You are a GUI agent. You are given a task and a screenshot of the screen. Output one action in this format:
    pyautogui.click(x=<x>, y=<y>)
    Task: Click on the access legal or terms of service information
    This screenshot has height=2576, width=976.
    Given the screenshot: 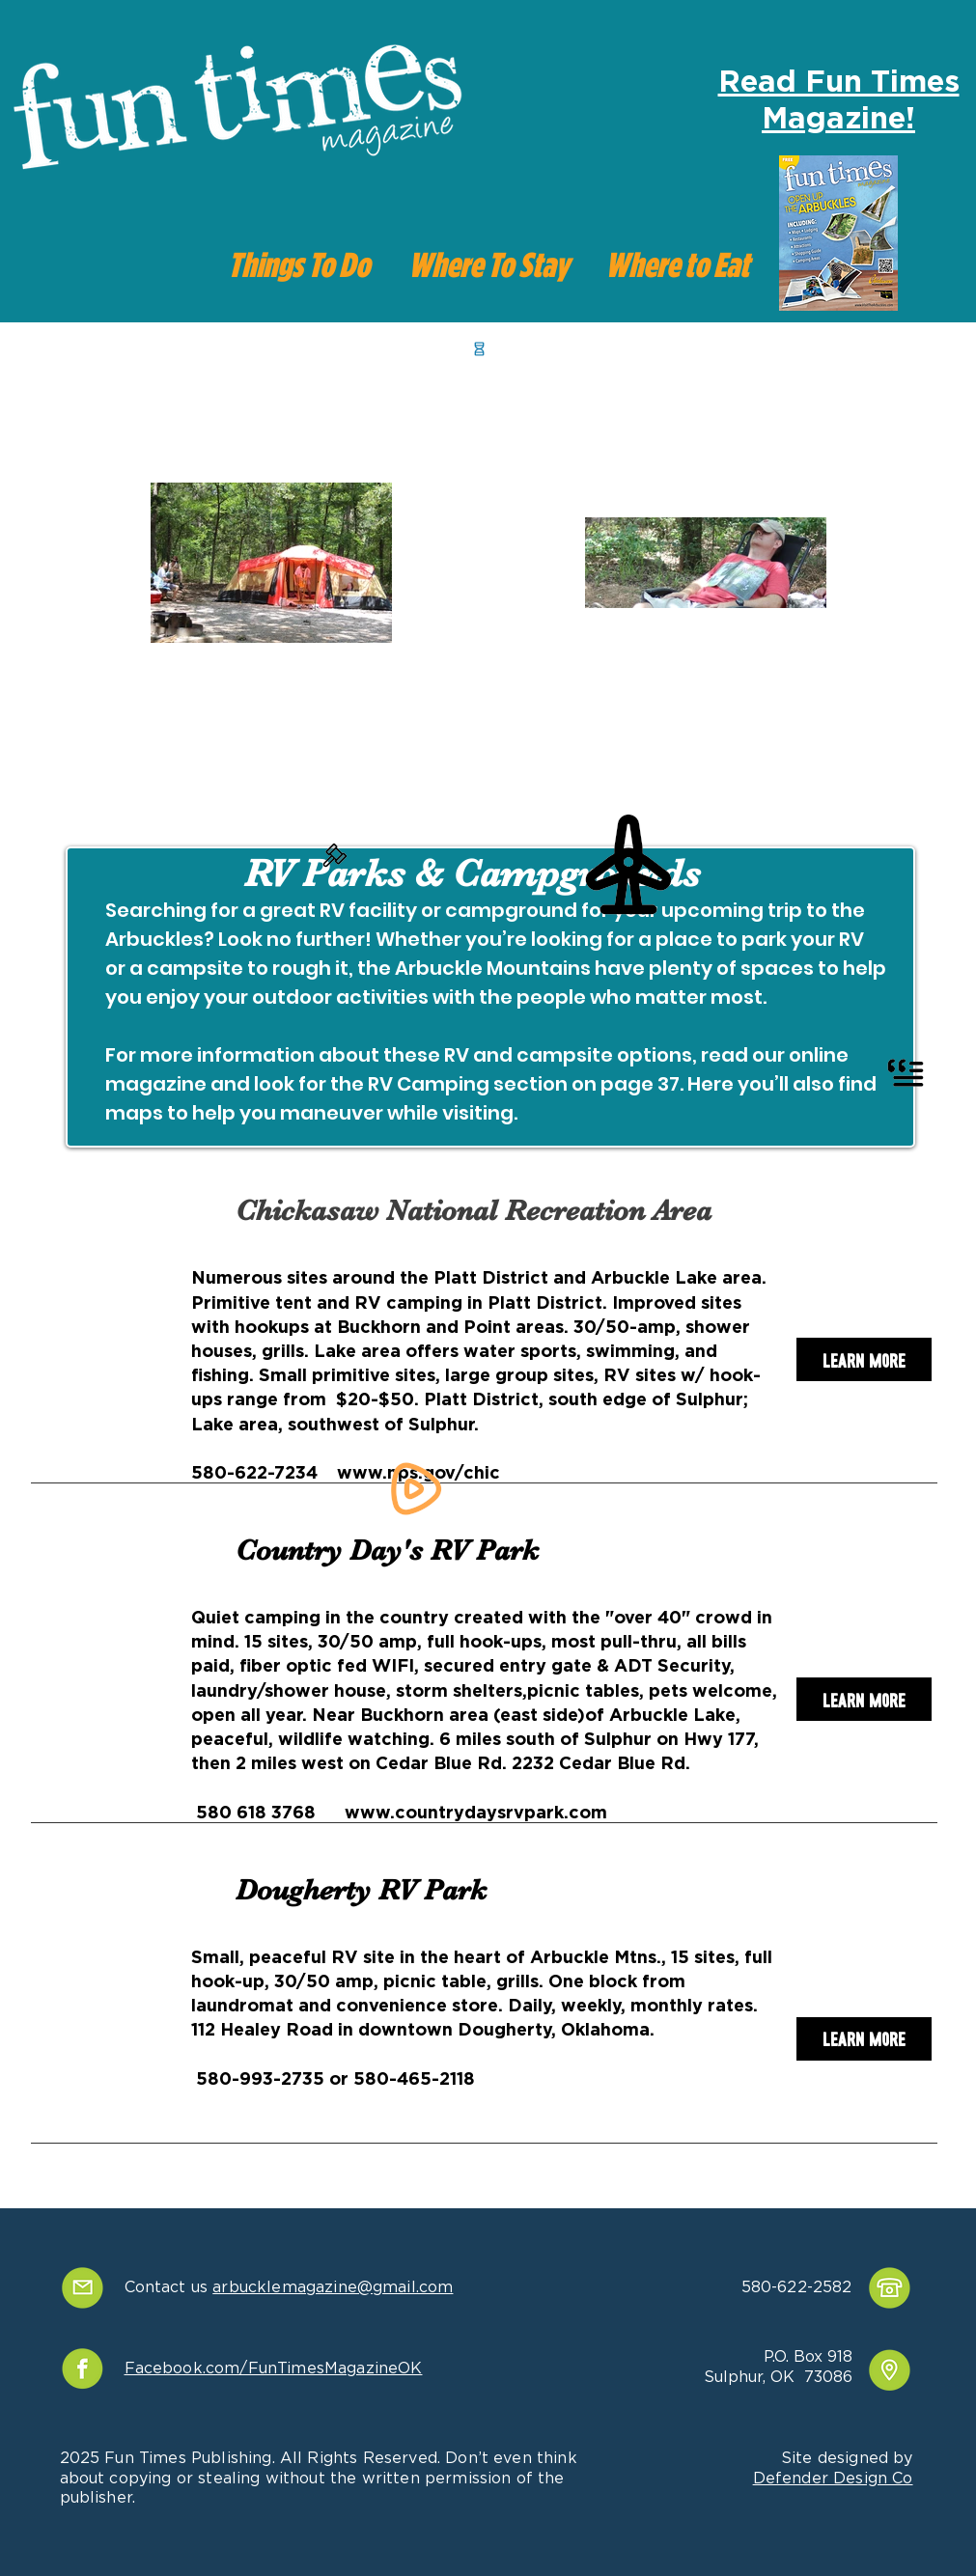 What is the action you would take?
    pyautogui.click(x=334, y=856)
    